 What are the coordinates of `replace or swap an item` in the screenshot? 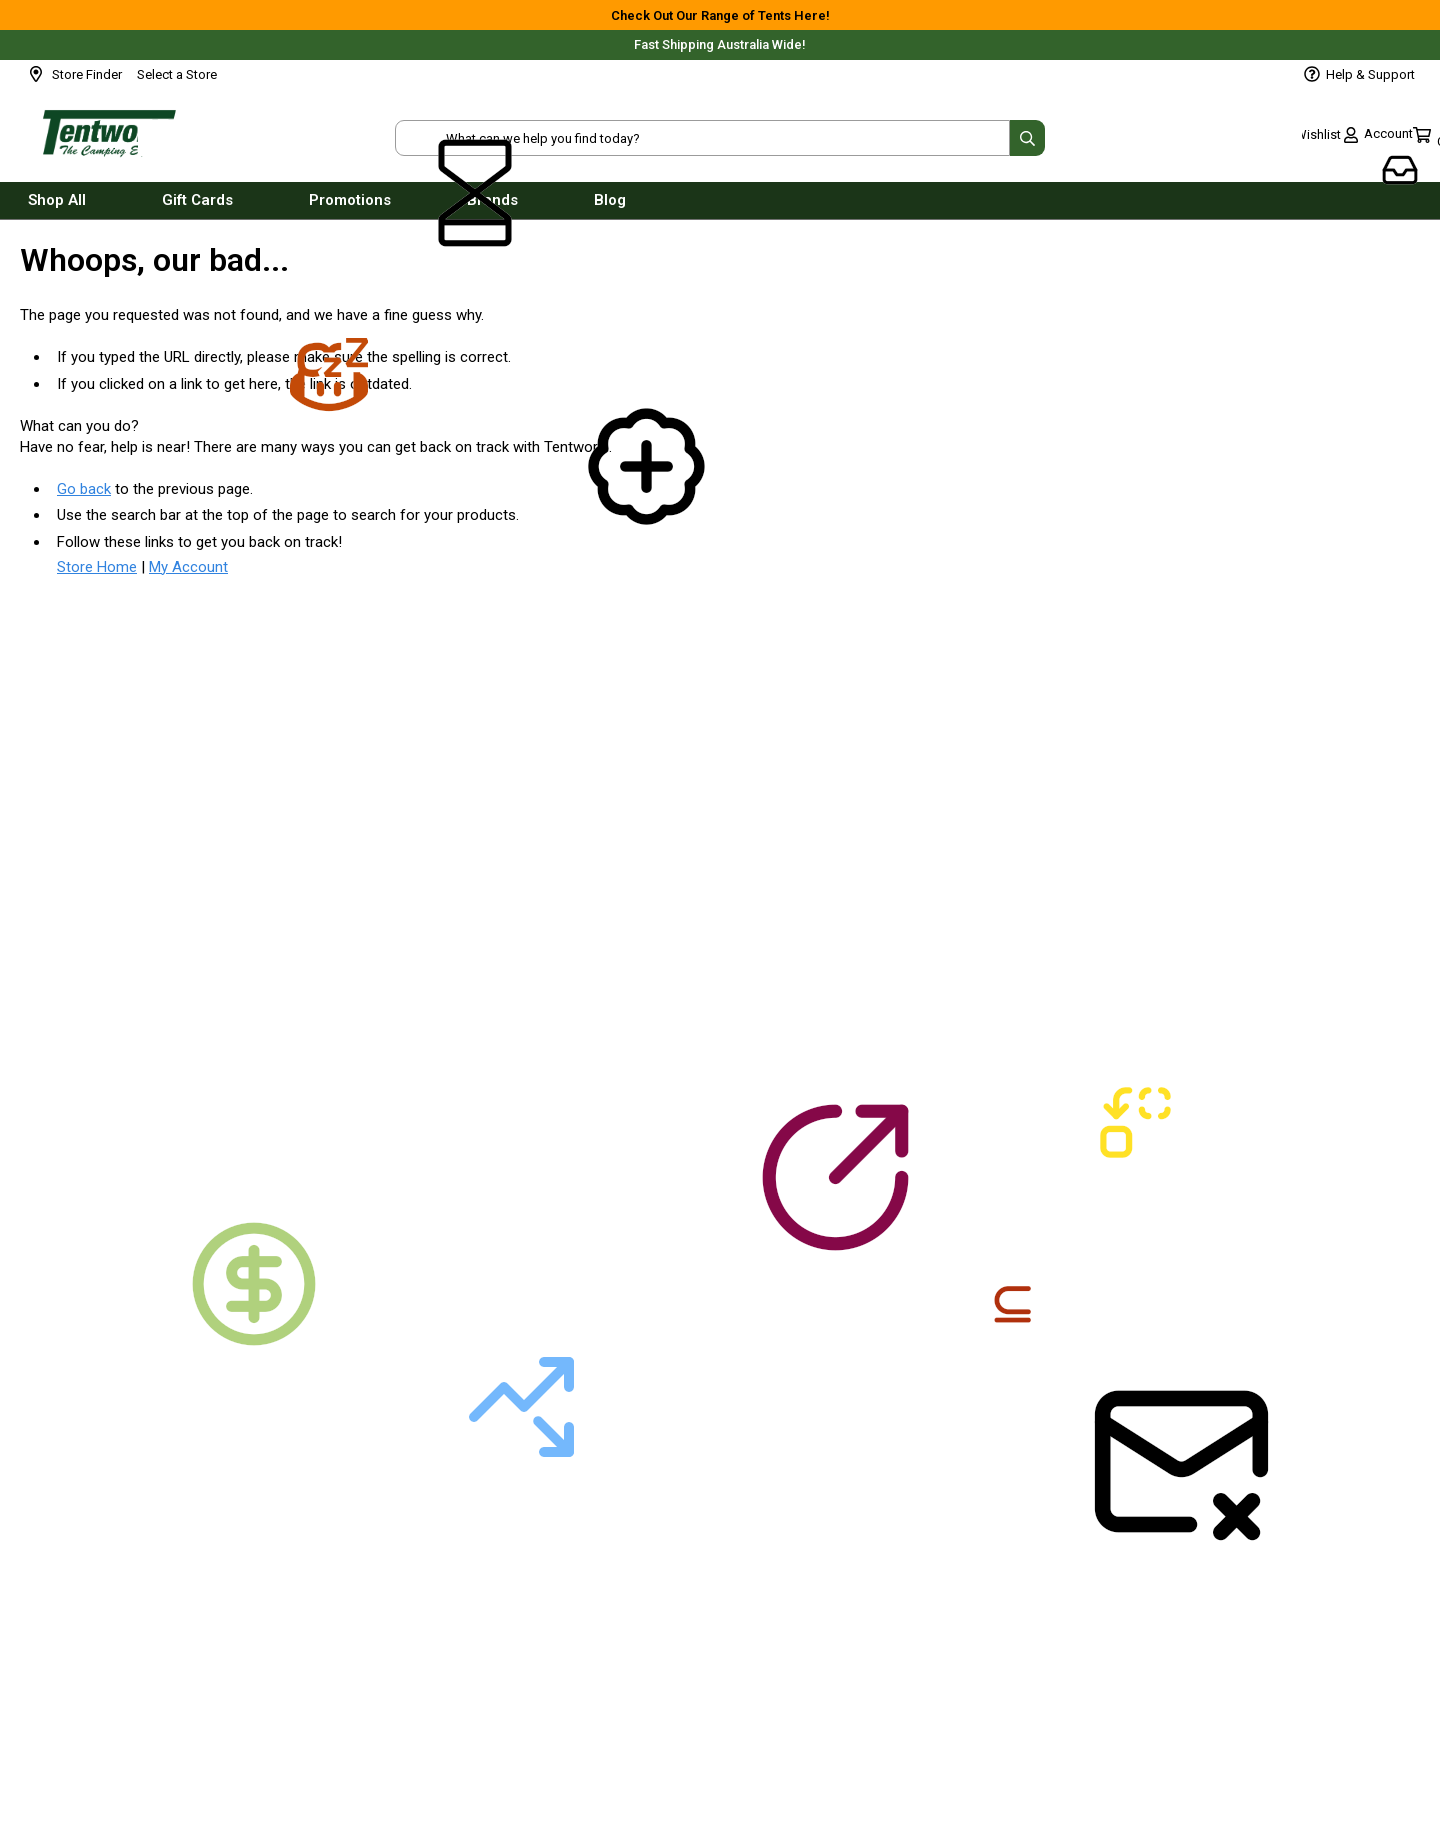 It's located at (1135, 1122).